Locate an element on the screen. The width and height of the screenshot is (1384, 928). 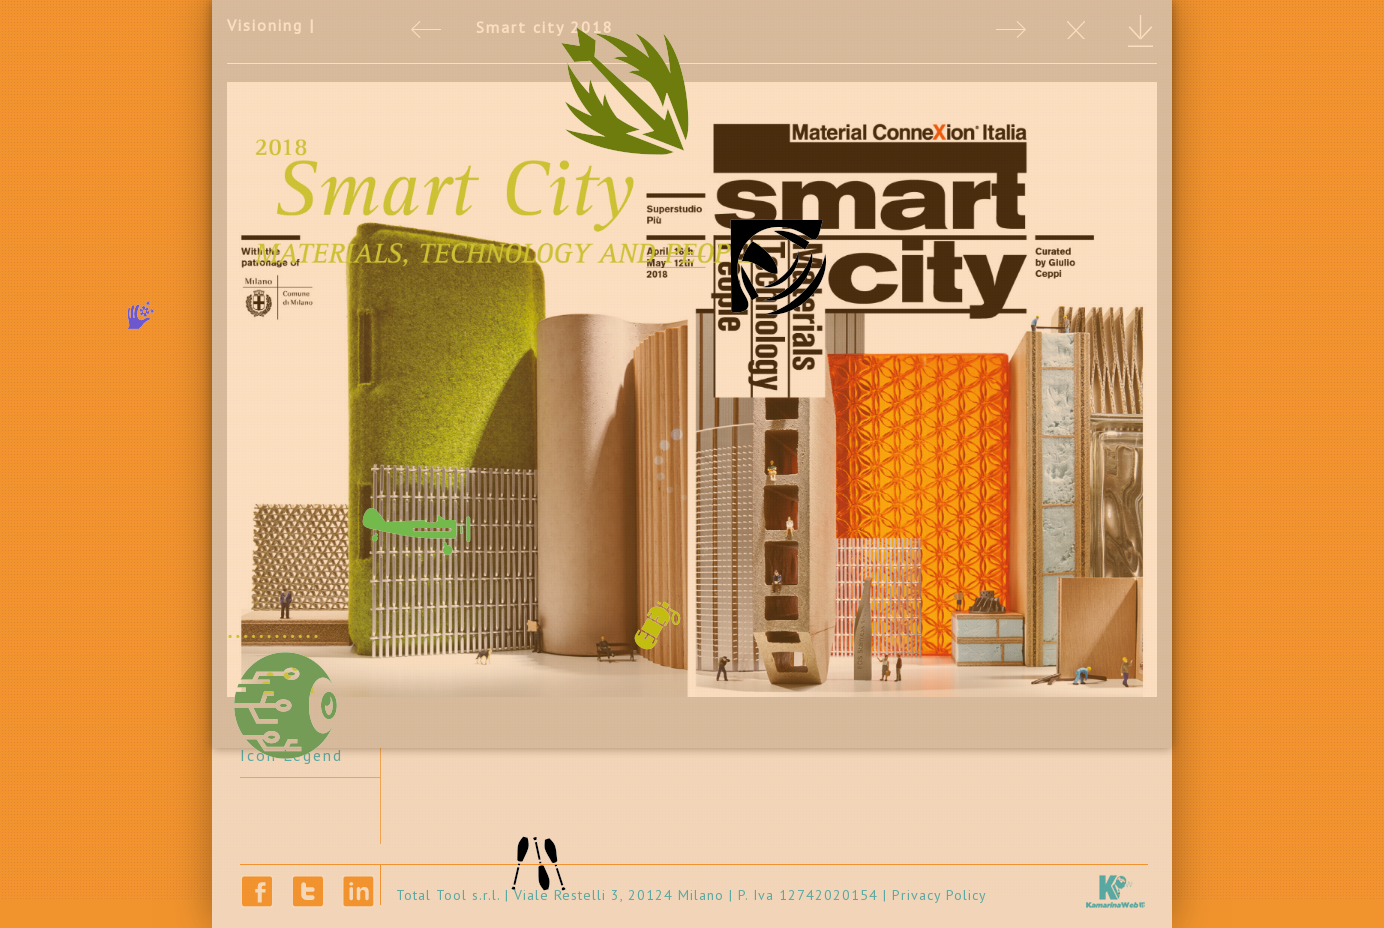
enable airplane mode is located at coordinates (416, 531).